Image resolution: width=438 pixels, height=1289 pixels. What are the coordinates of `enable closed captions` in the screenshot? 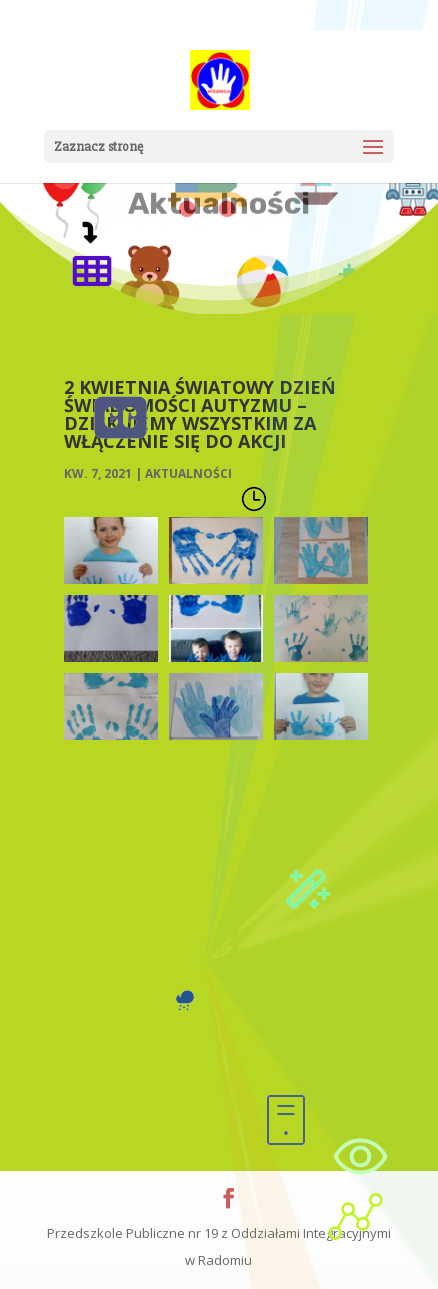 It's located at (120, 417).